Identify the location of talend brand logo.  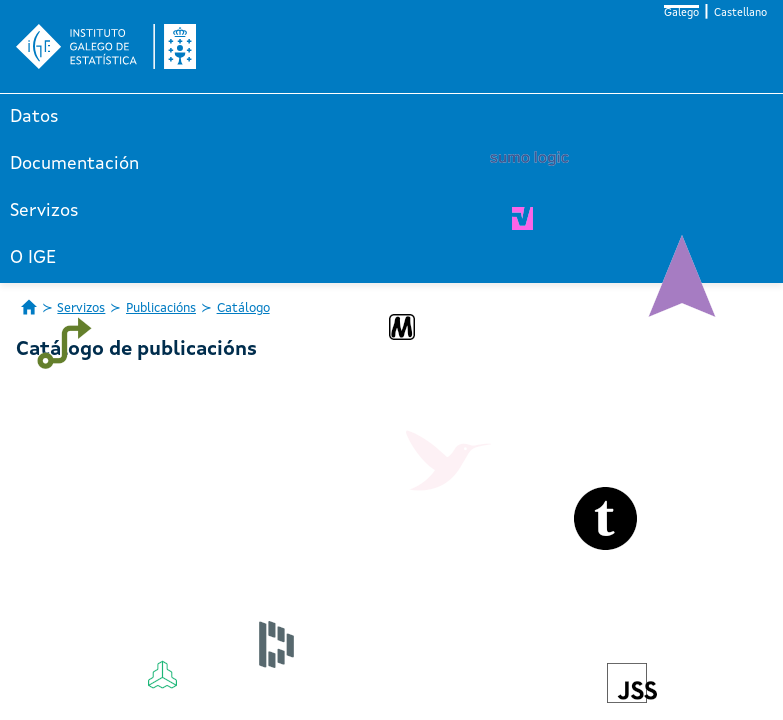
(605, 518).